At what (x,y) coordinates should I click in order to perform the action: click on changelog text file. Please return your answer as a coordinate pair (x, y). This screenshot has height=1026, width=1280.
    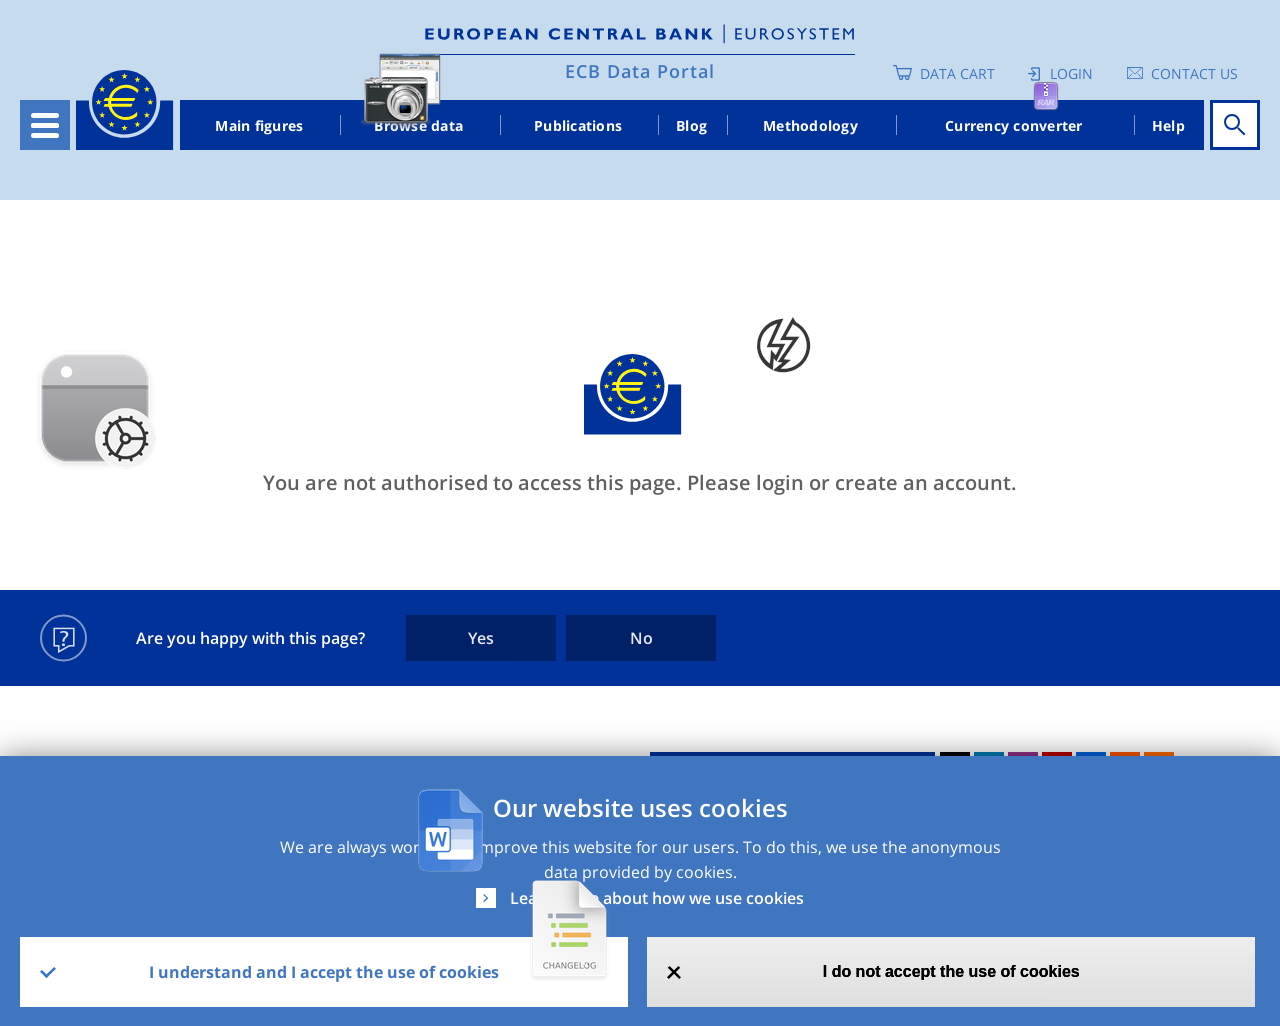
    Looking at the image, I should click on (569, 930).